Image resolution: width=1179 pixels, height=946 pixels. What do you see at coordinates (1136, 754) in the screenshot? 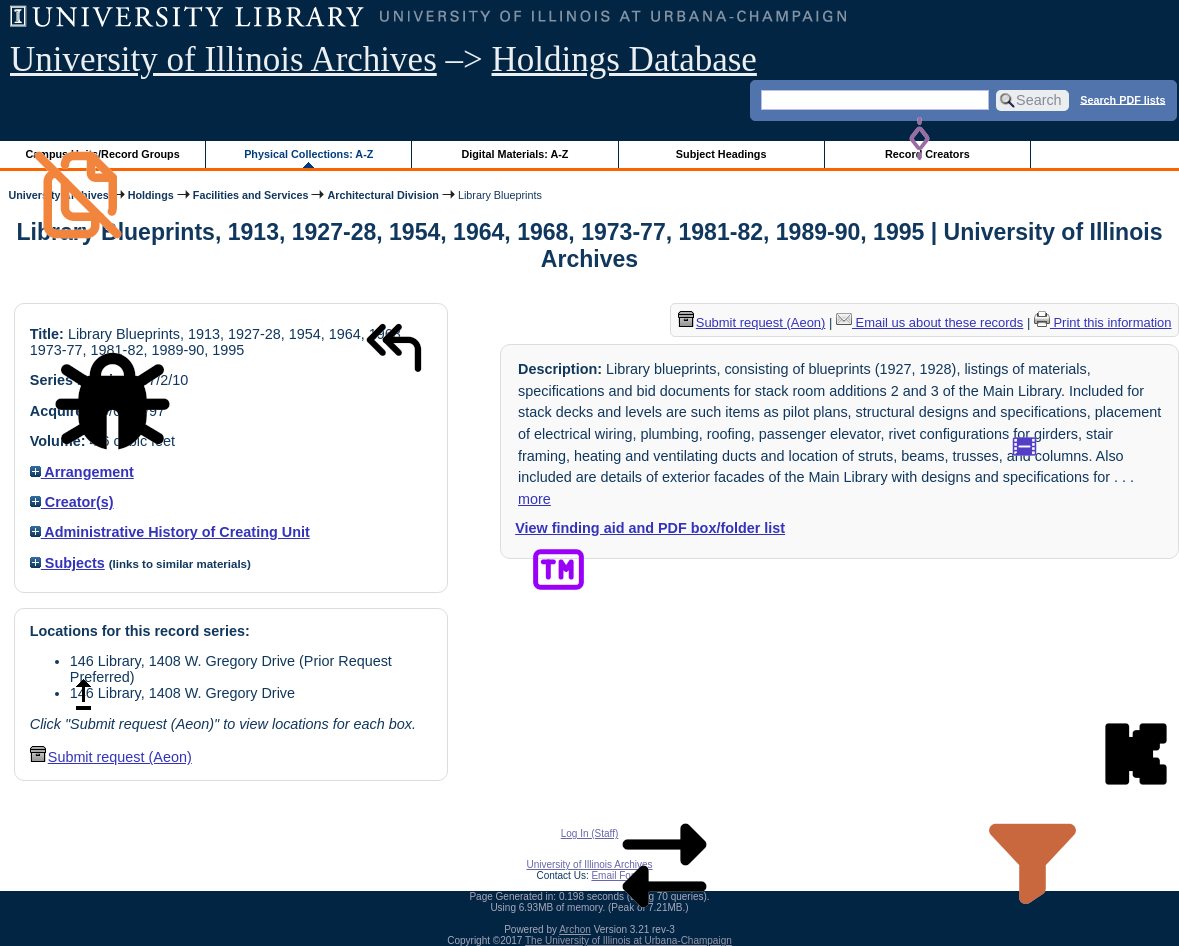
I see `open the Kick streaming platform` at bounding box center [1136, 754].